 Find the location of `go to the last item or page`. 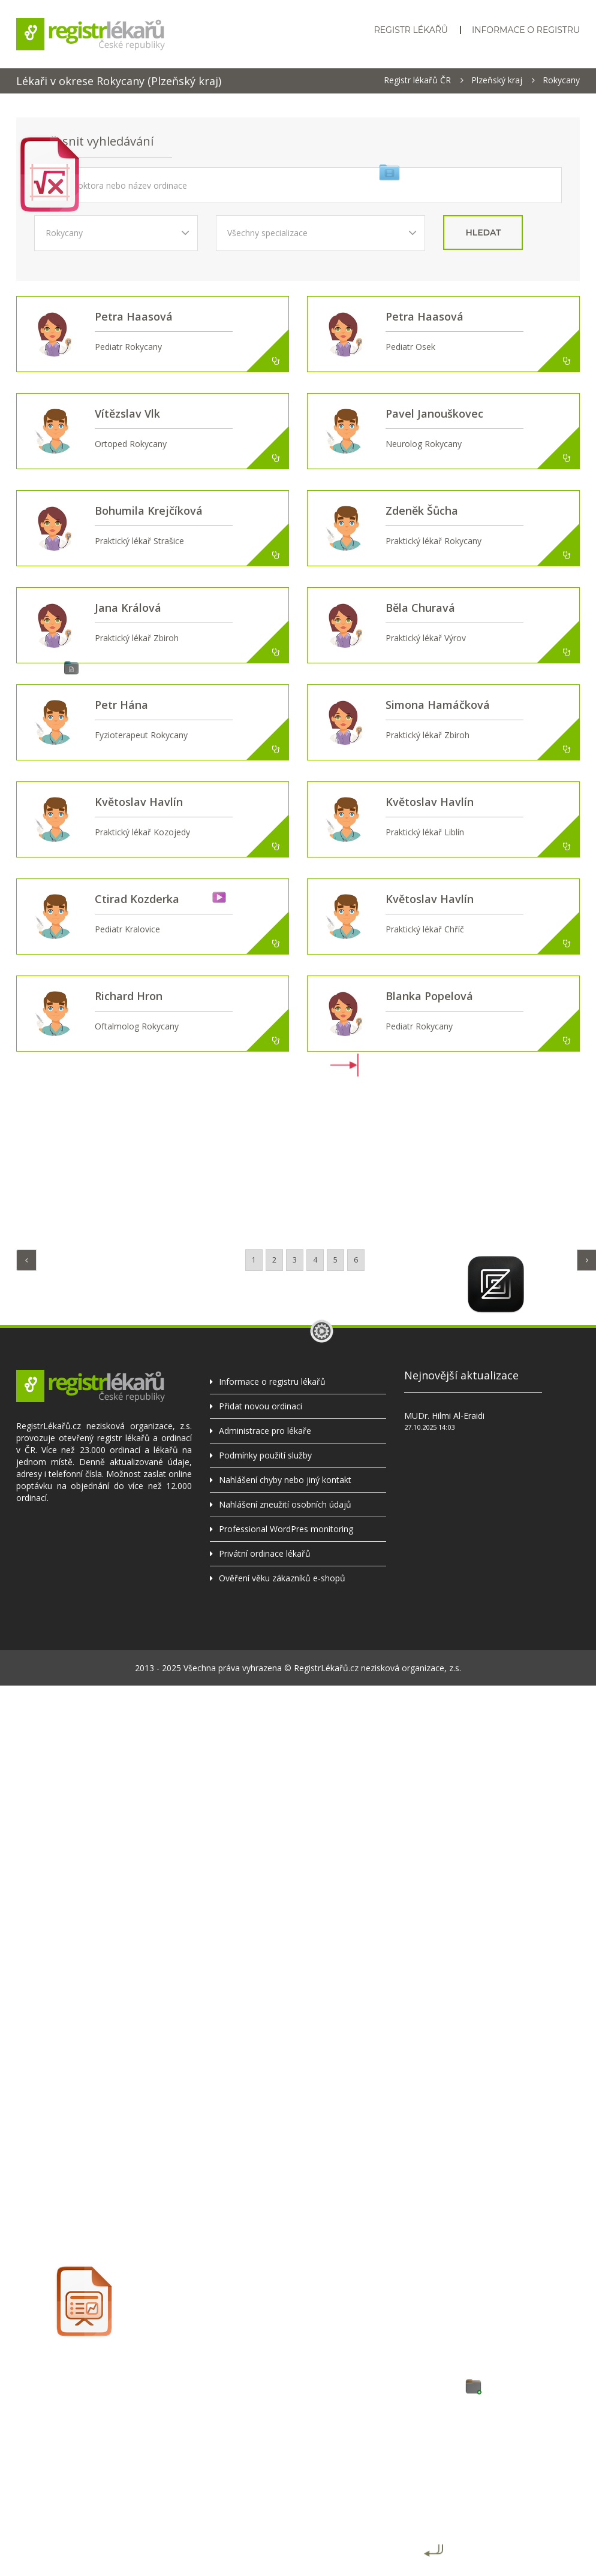

go to the last item or page is located at coordinates (344, 1065).